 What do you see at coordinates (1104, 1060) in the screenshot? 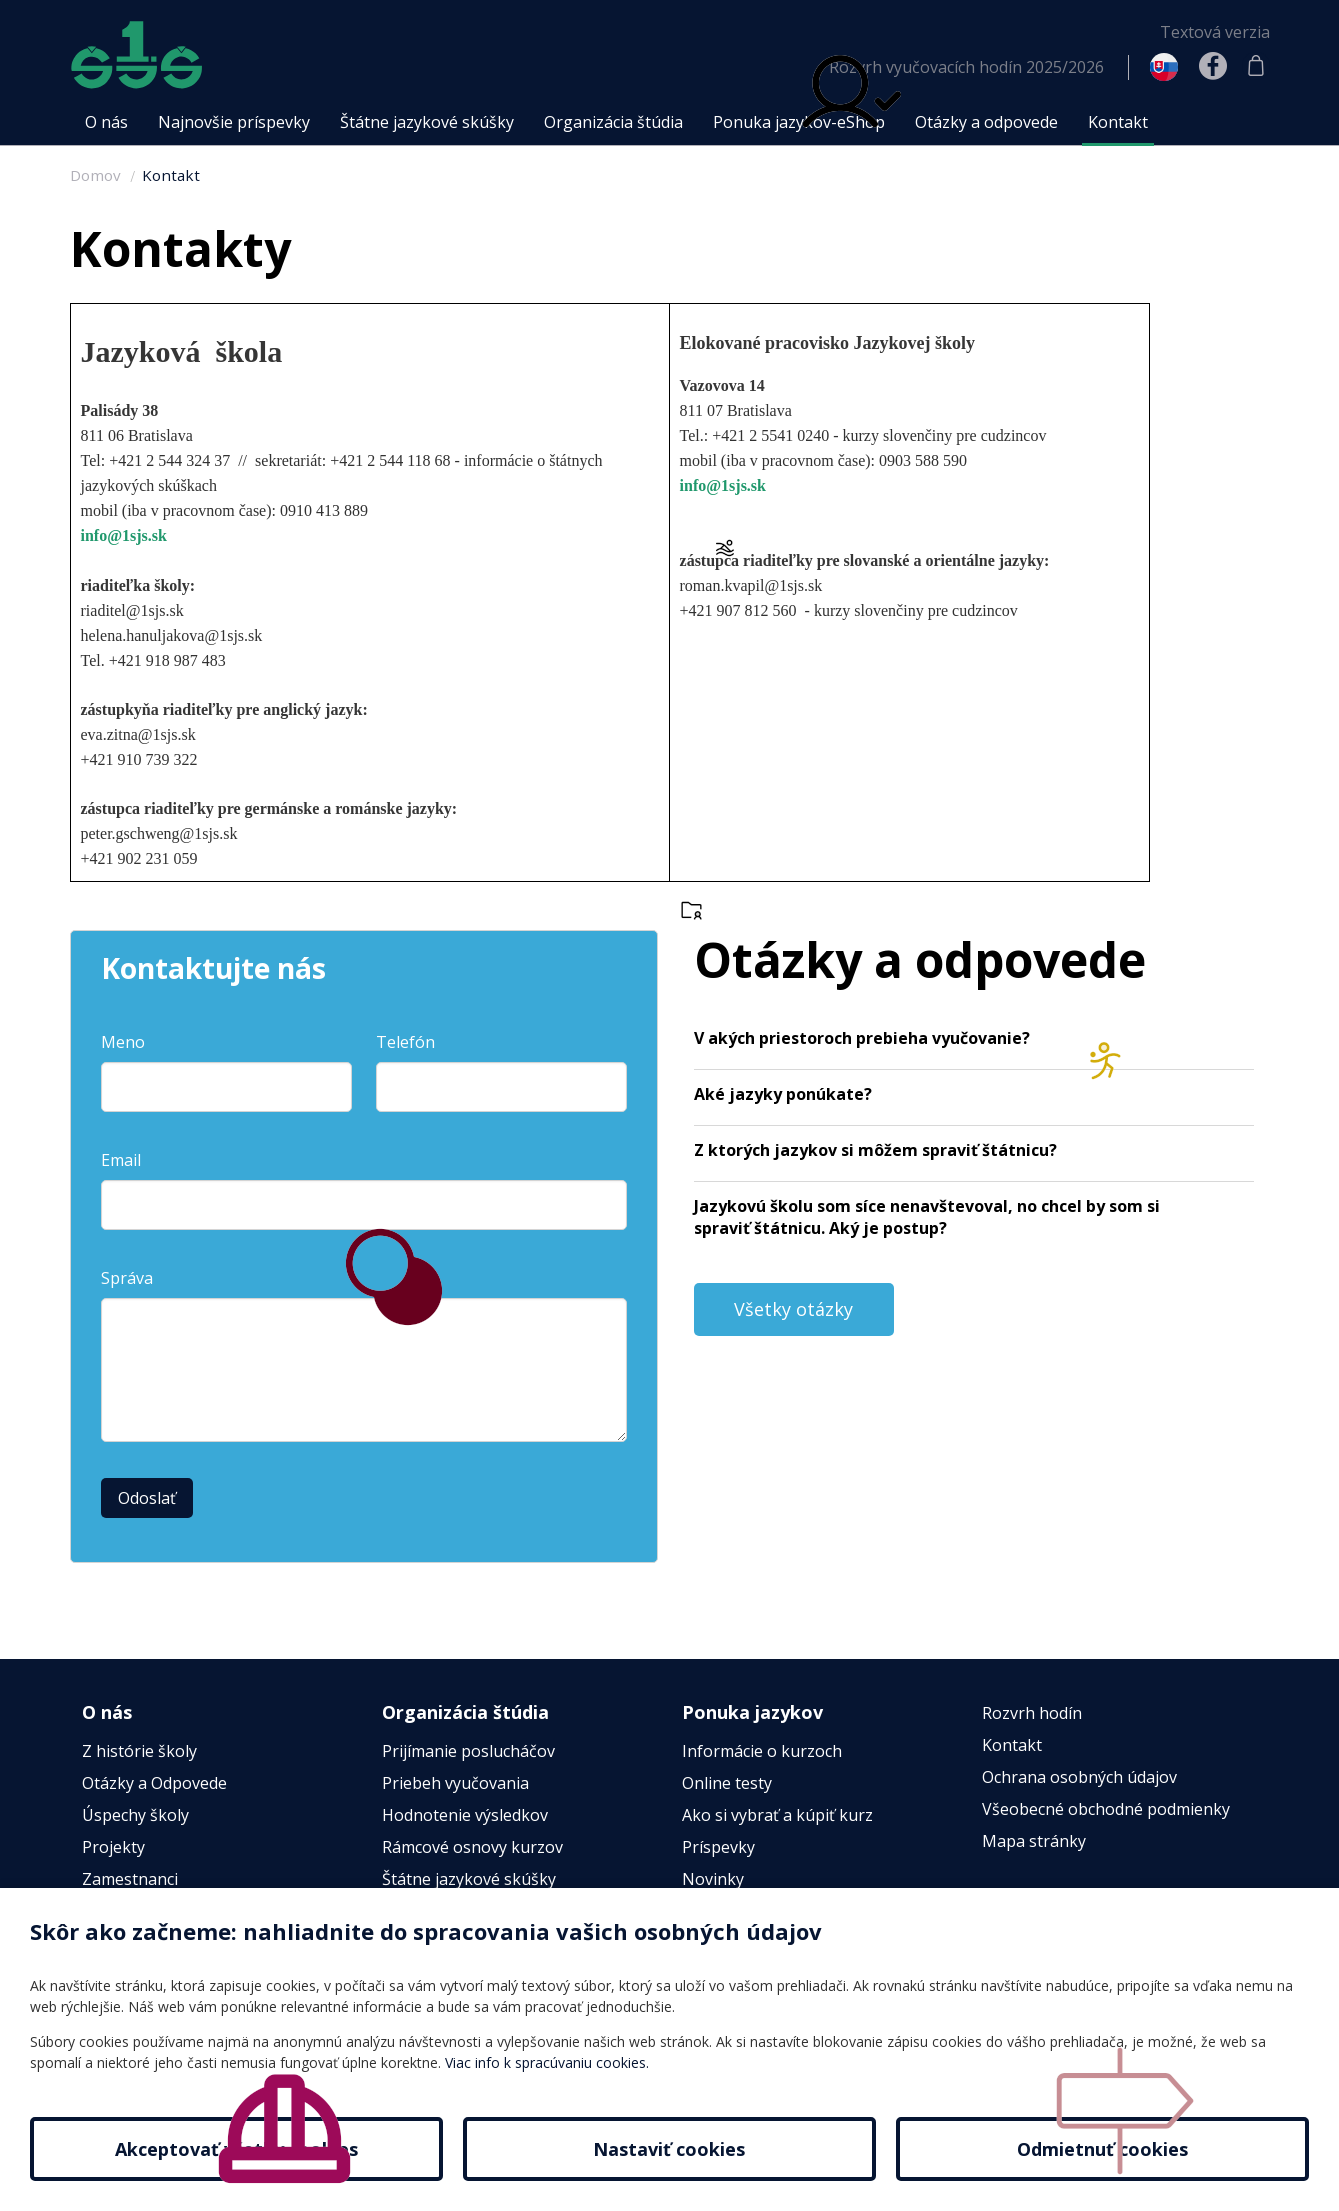
I see `access throwing or toss-related activities` at bounding box center [1104, 1060].